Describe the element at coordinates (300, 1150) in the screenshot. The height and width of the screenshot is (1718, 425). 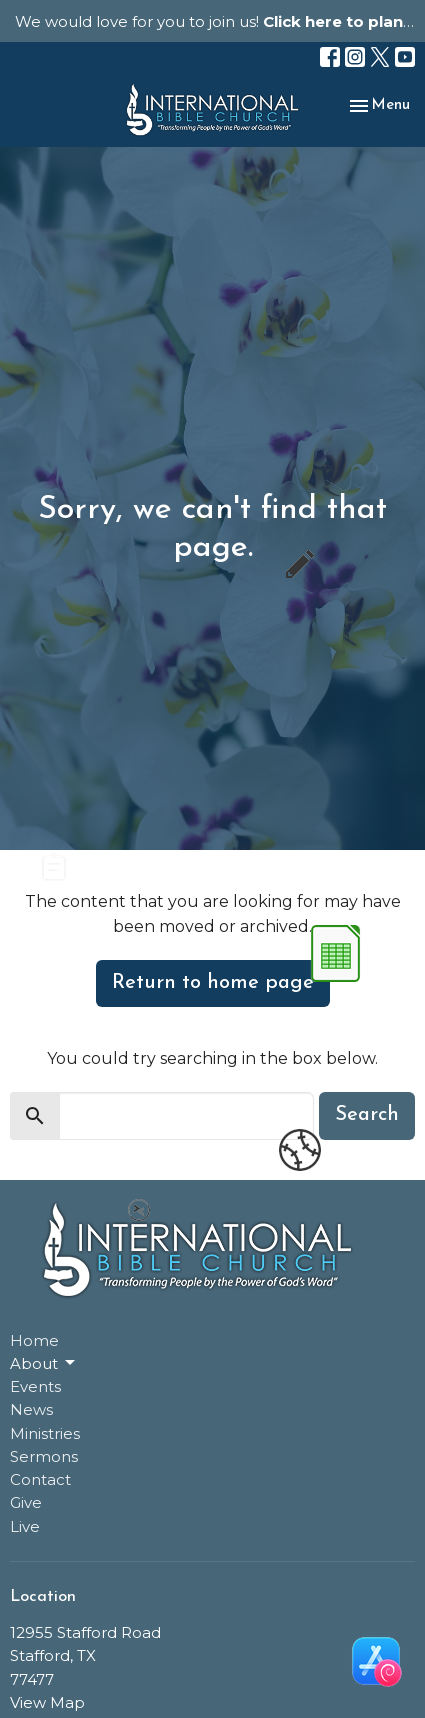
I see `access sports and activity emoji` at that location.